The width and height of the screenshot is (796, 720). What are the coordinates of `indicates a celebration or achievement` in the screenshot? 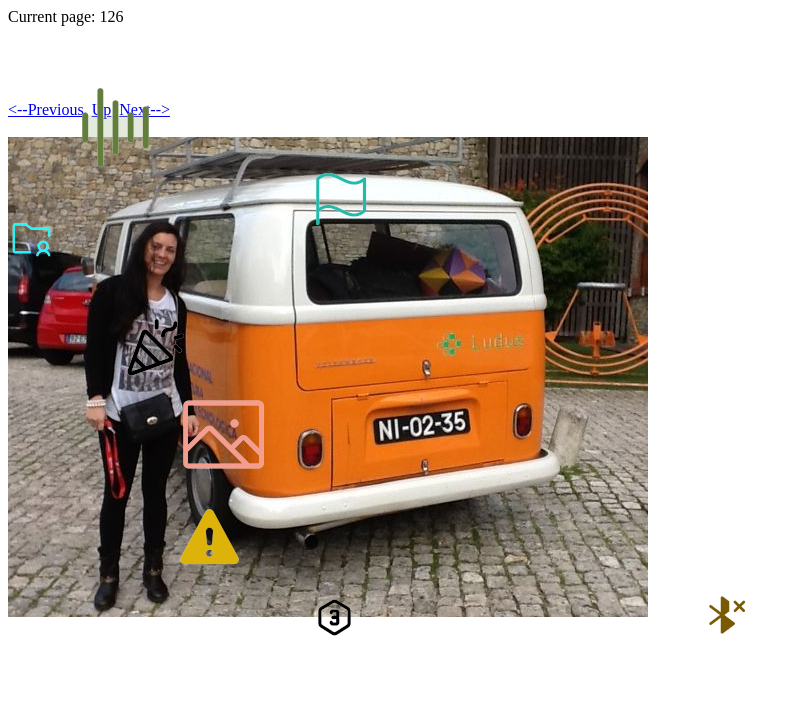 It's located at (152, 350).